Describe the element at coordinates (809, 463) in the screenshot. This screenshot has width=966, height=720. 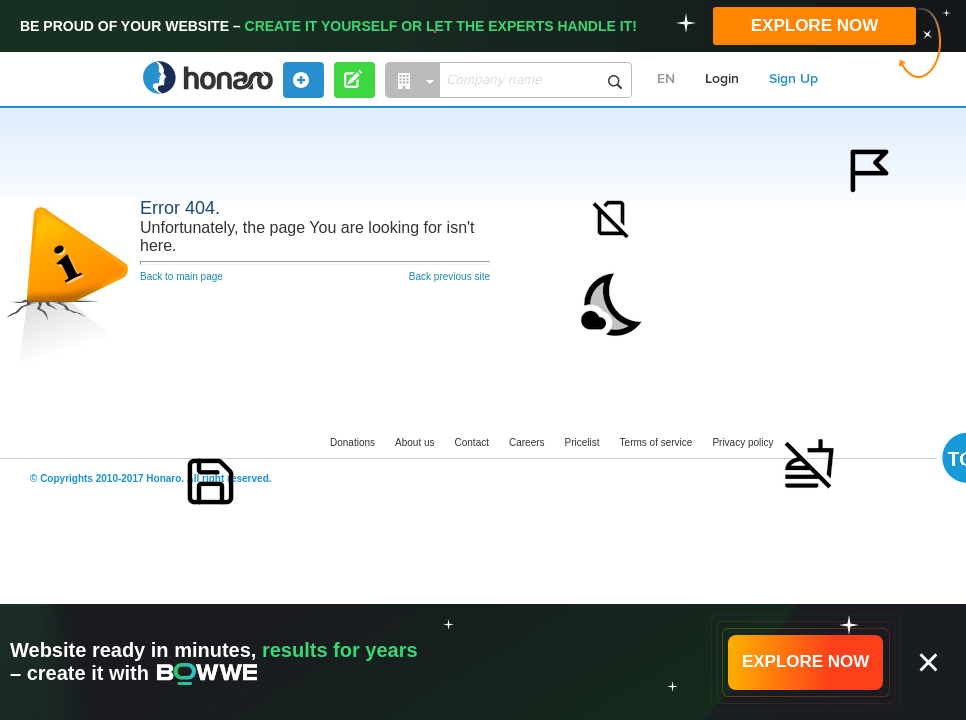
I see `indicates no food allowed in this area` at that location.